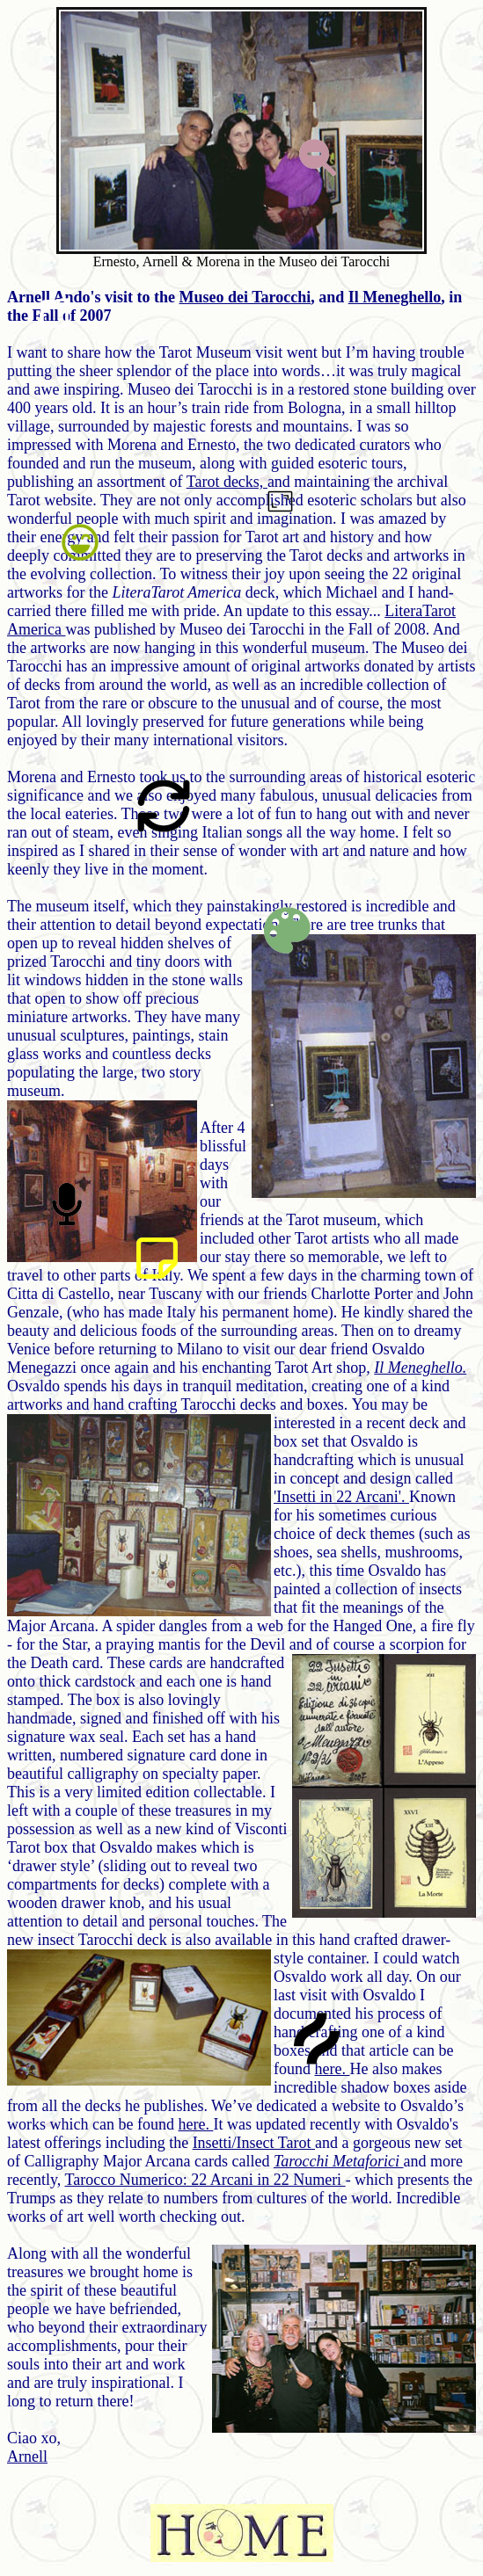 This screenshot has width=483, height=2576. I want to click on hotjar analytics and feedback tool logo, so click(316, 2038).